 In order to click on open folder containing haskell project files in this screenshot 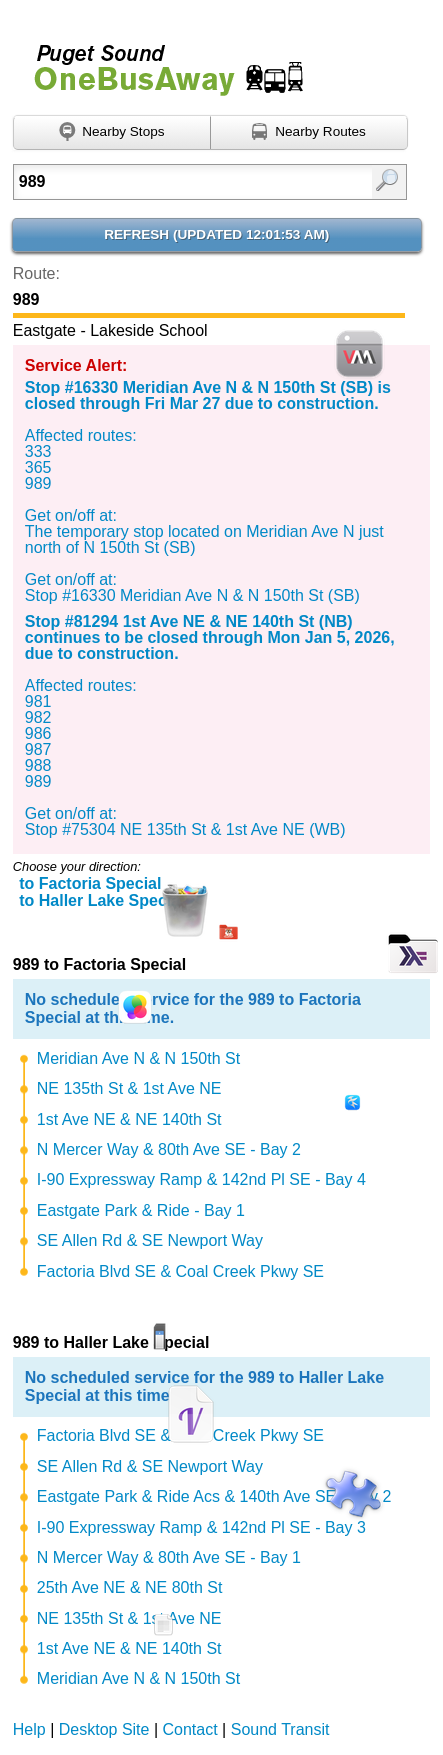, I will do `click(413, 955)`.